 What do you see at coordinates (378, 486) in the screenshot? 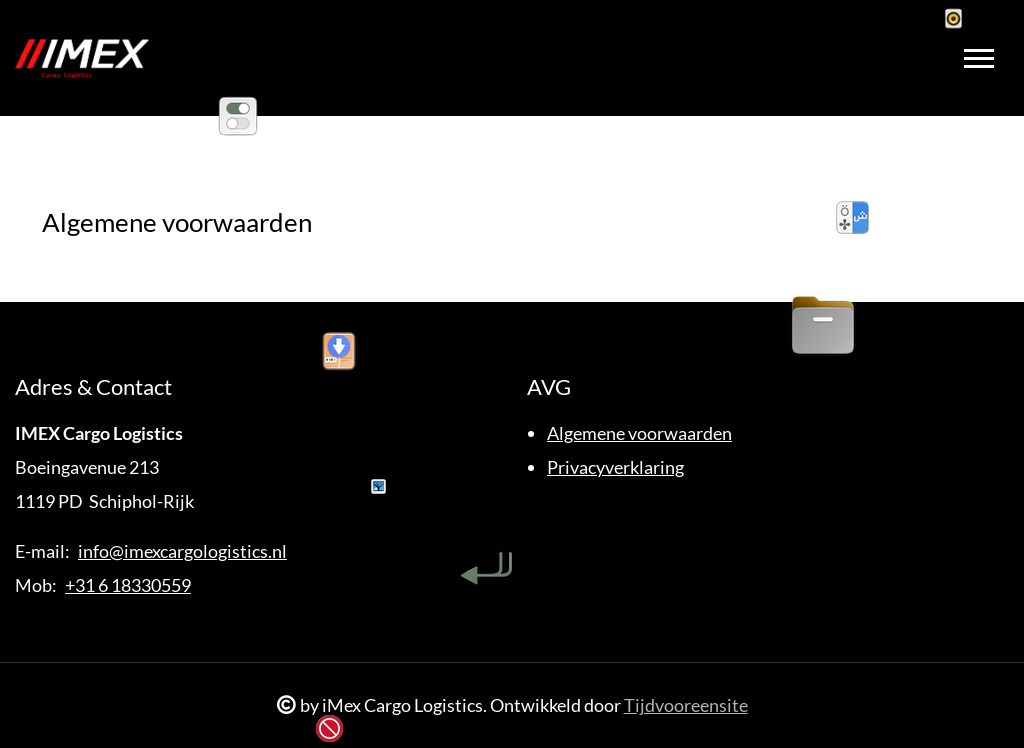
I see `open shotwell photo manager` at bounding box center [378, 486].